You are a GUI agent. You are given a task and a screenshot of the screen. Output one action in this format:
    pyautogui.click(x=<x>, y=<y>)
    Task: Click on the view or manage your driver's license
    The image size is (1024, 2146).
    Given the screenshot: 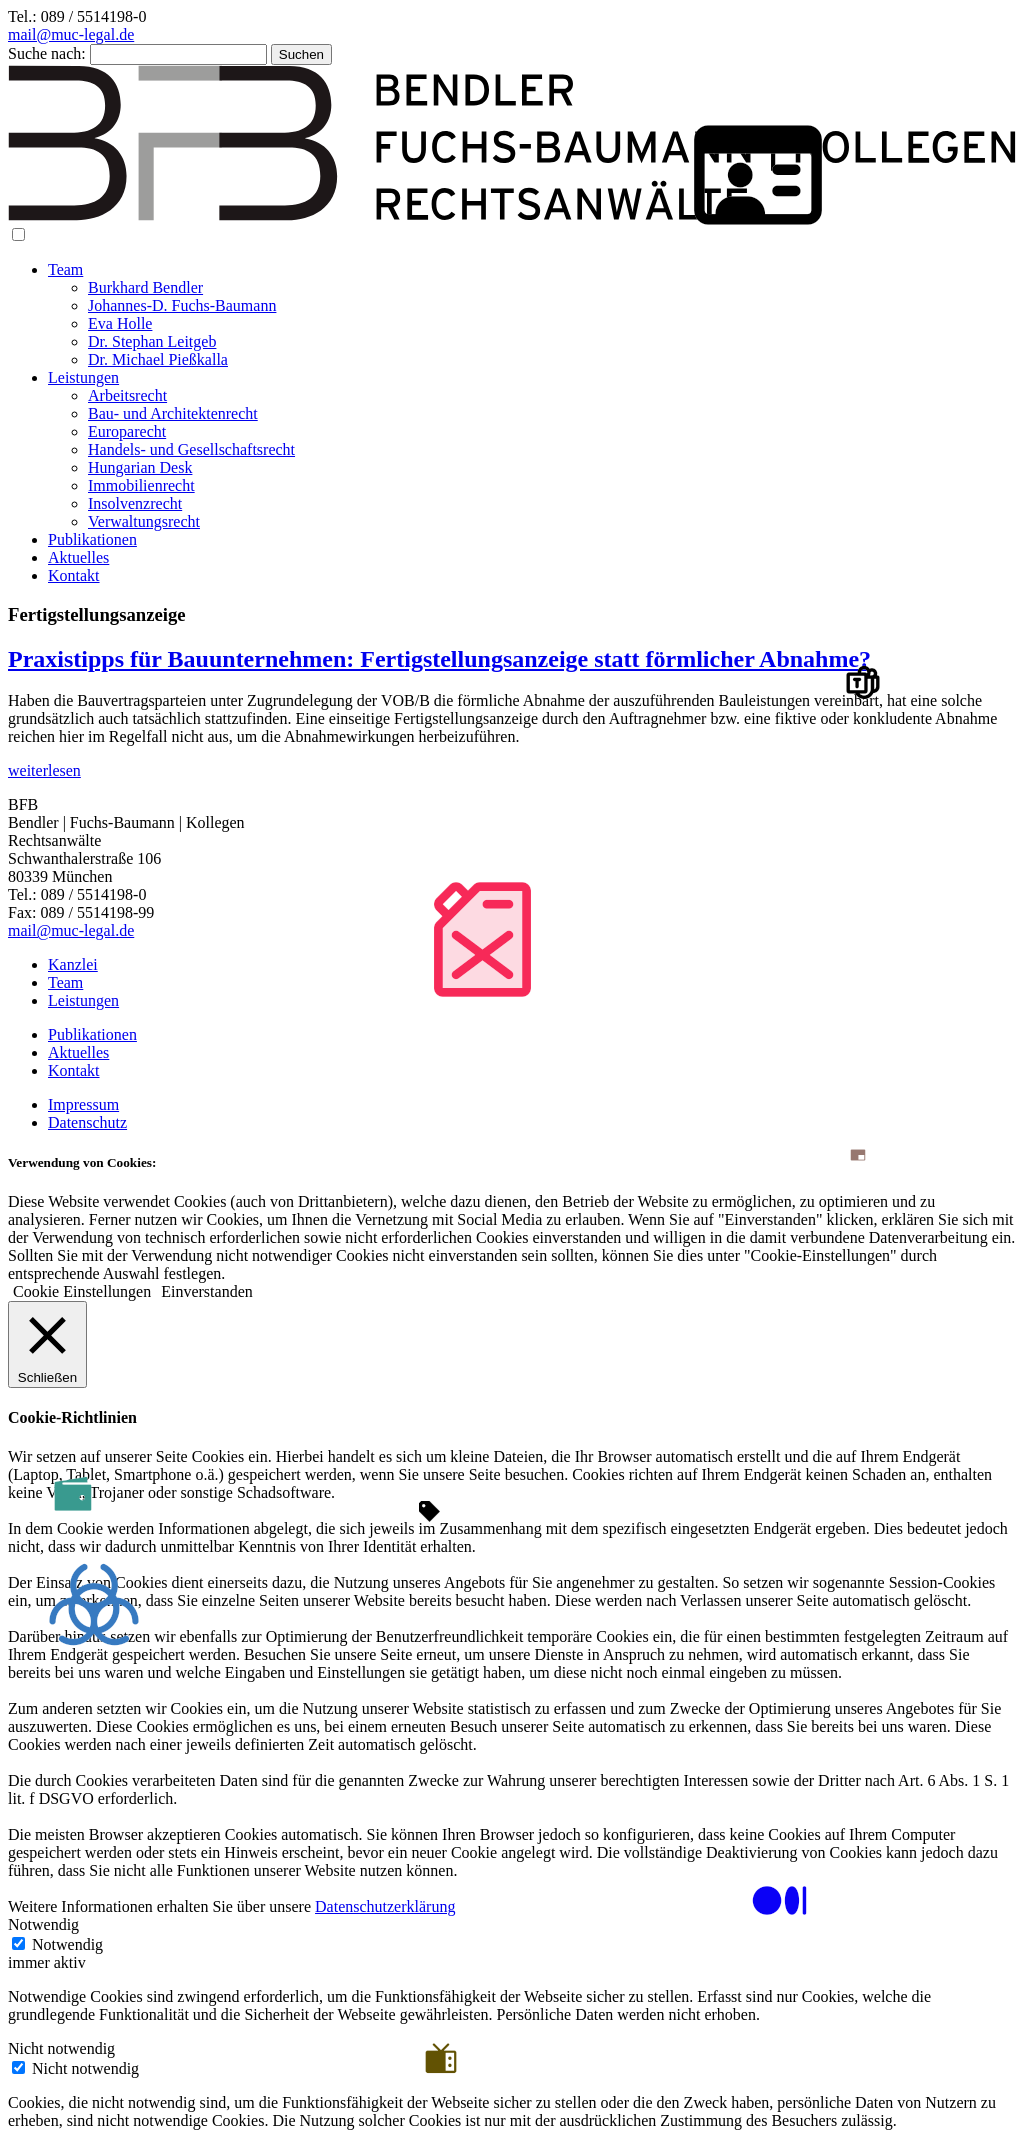 What is the action you would take?
    pyautogui.click(x=758, y=175)
    